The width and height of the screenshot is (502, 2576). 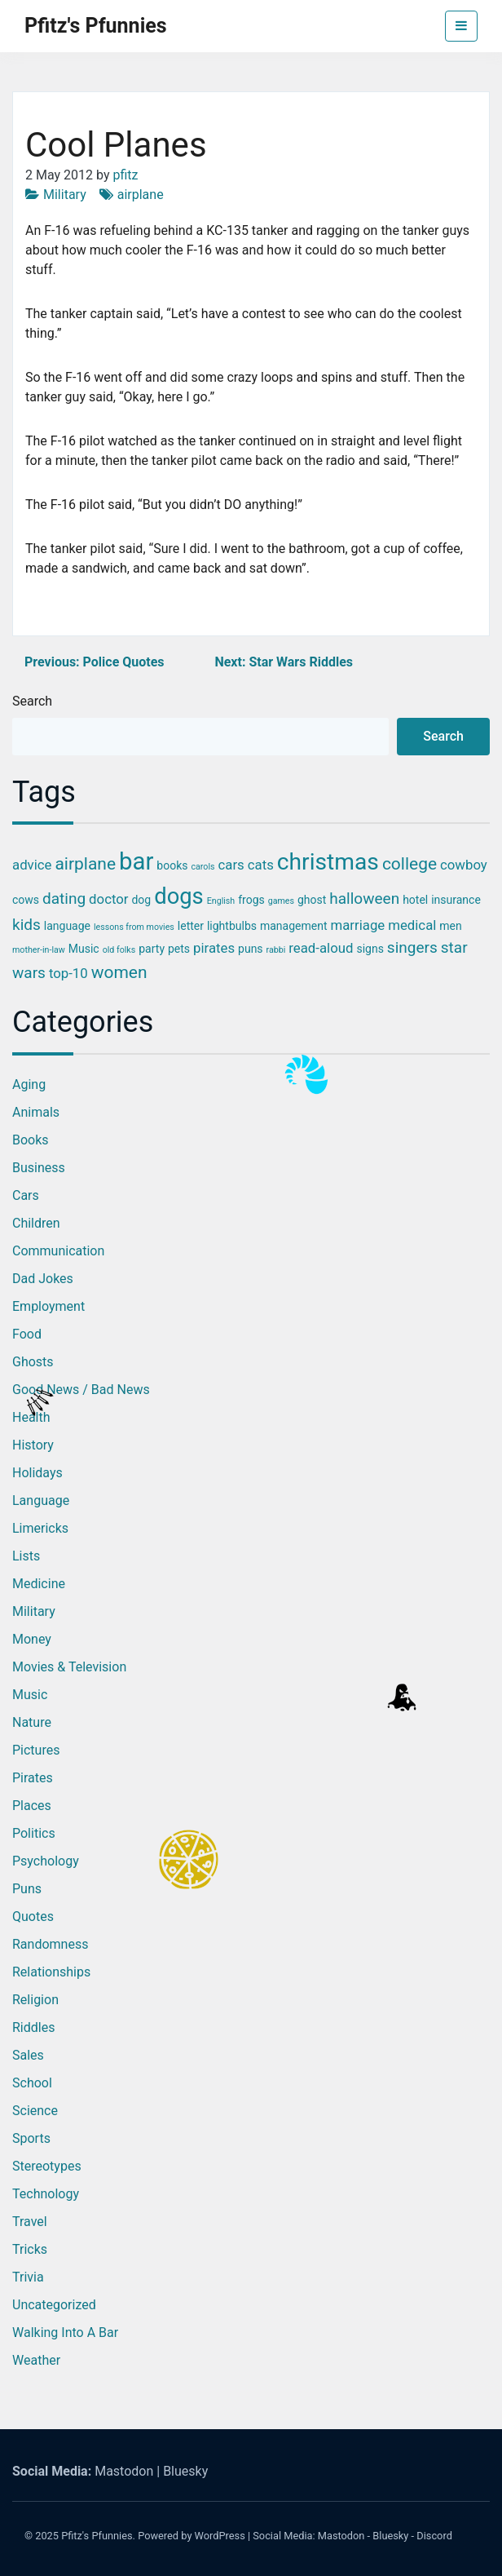 I want to click on food or restaurant category in a game menu, so click(x=188, y=1859).